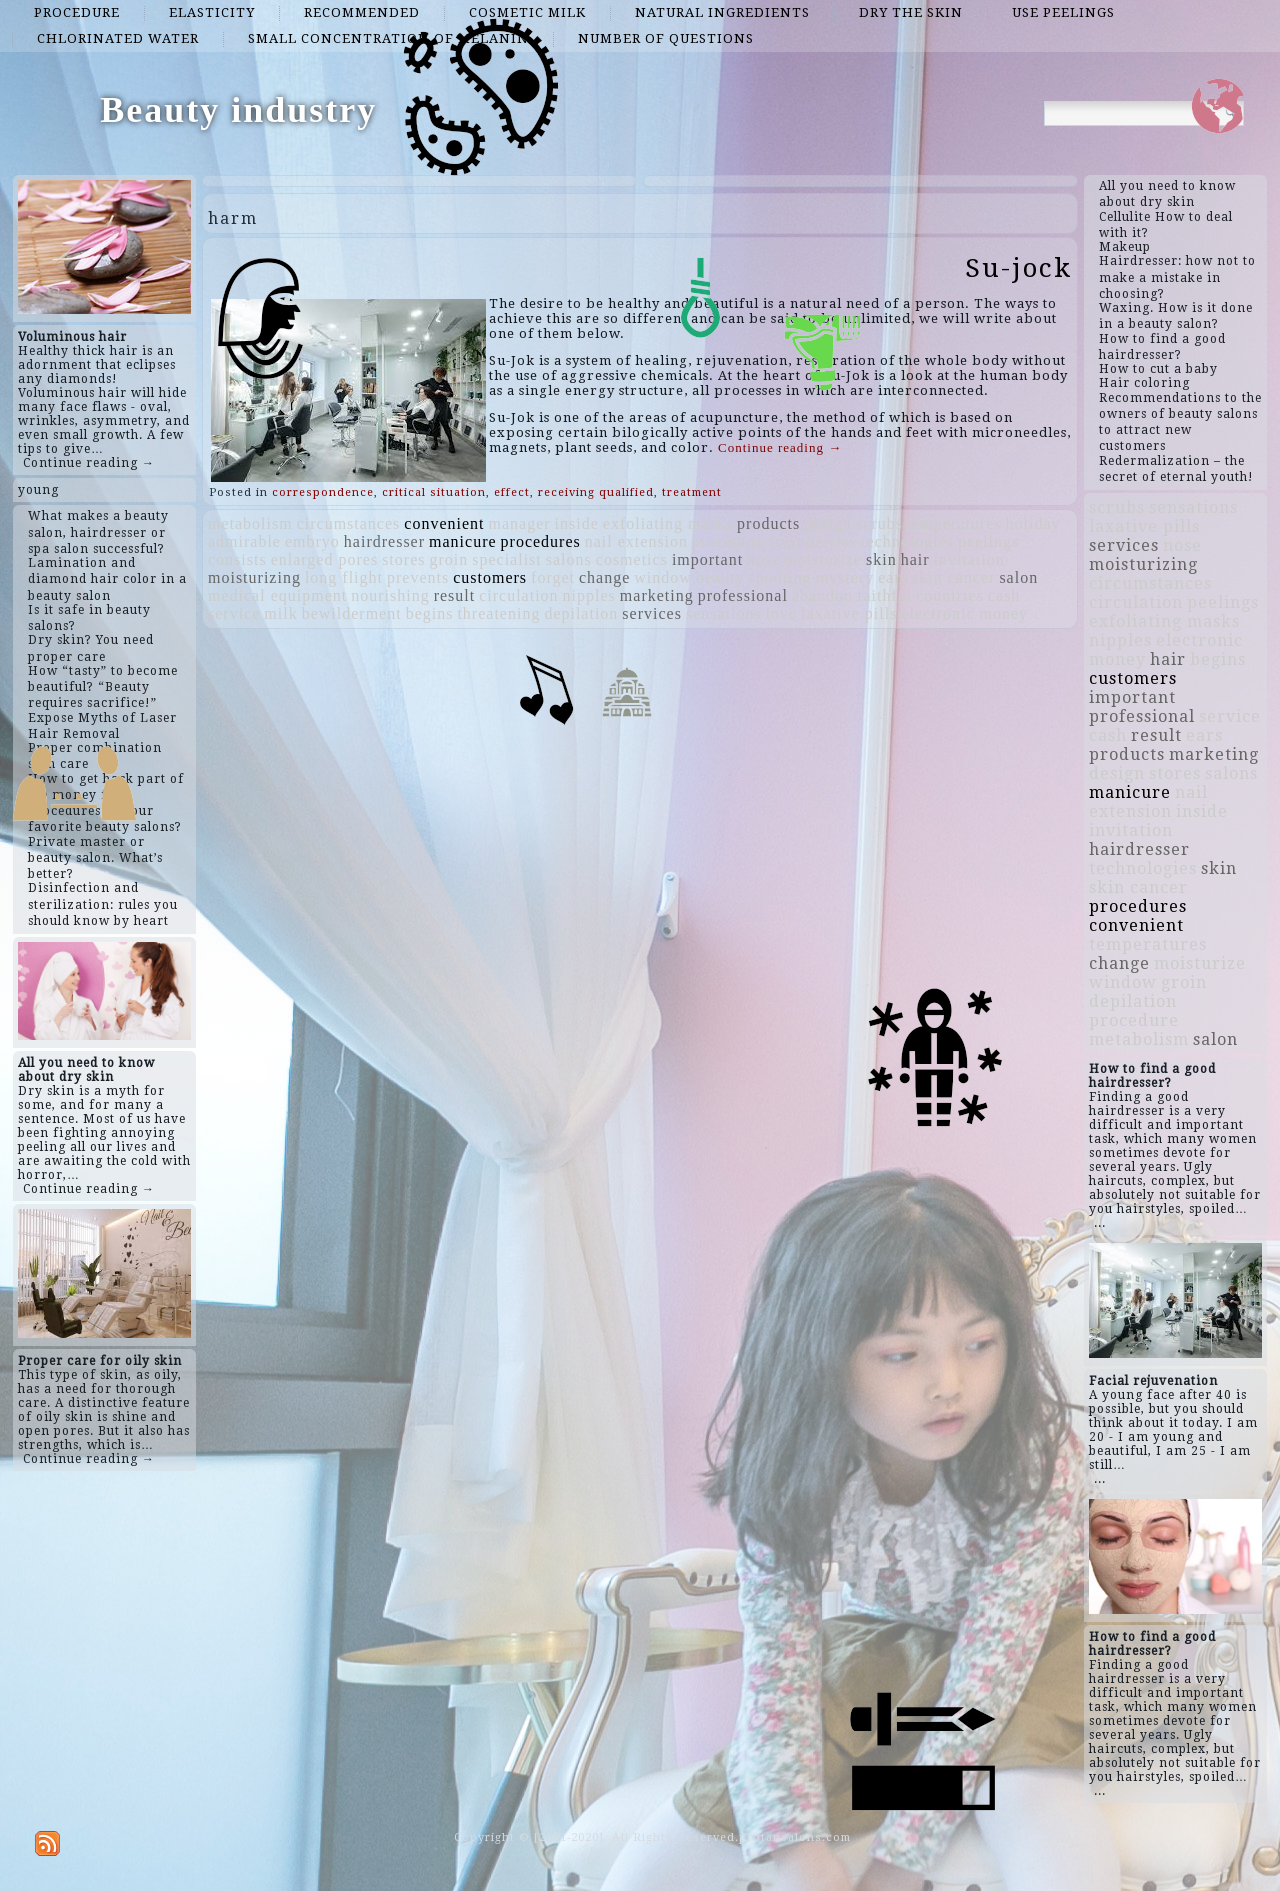 This screenshot has width=1280, height=1891. I want to click on equip or access holster item in game inventory, so click(823, 353).